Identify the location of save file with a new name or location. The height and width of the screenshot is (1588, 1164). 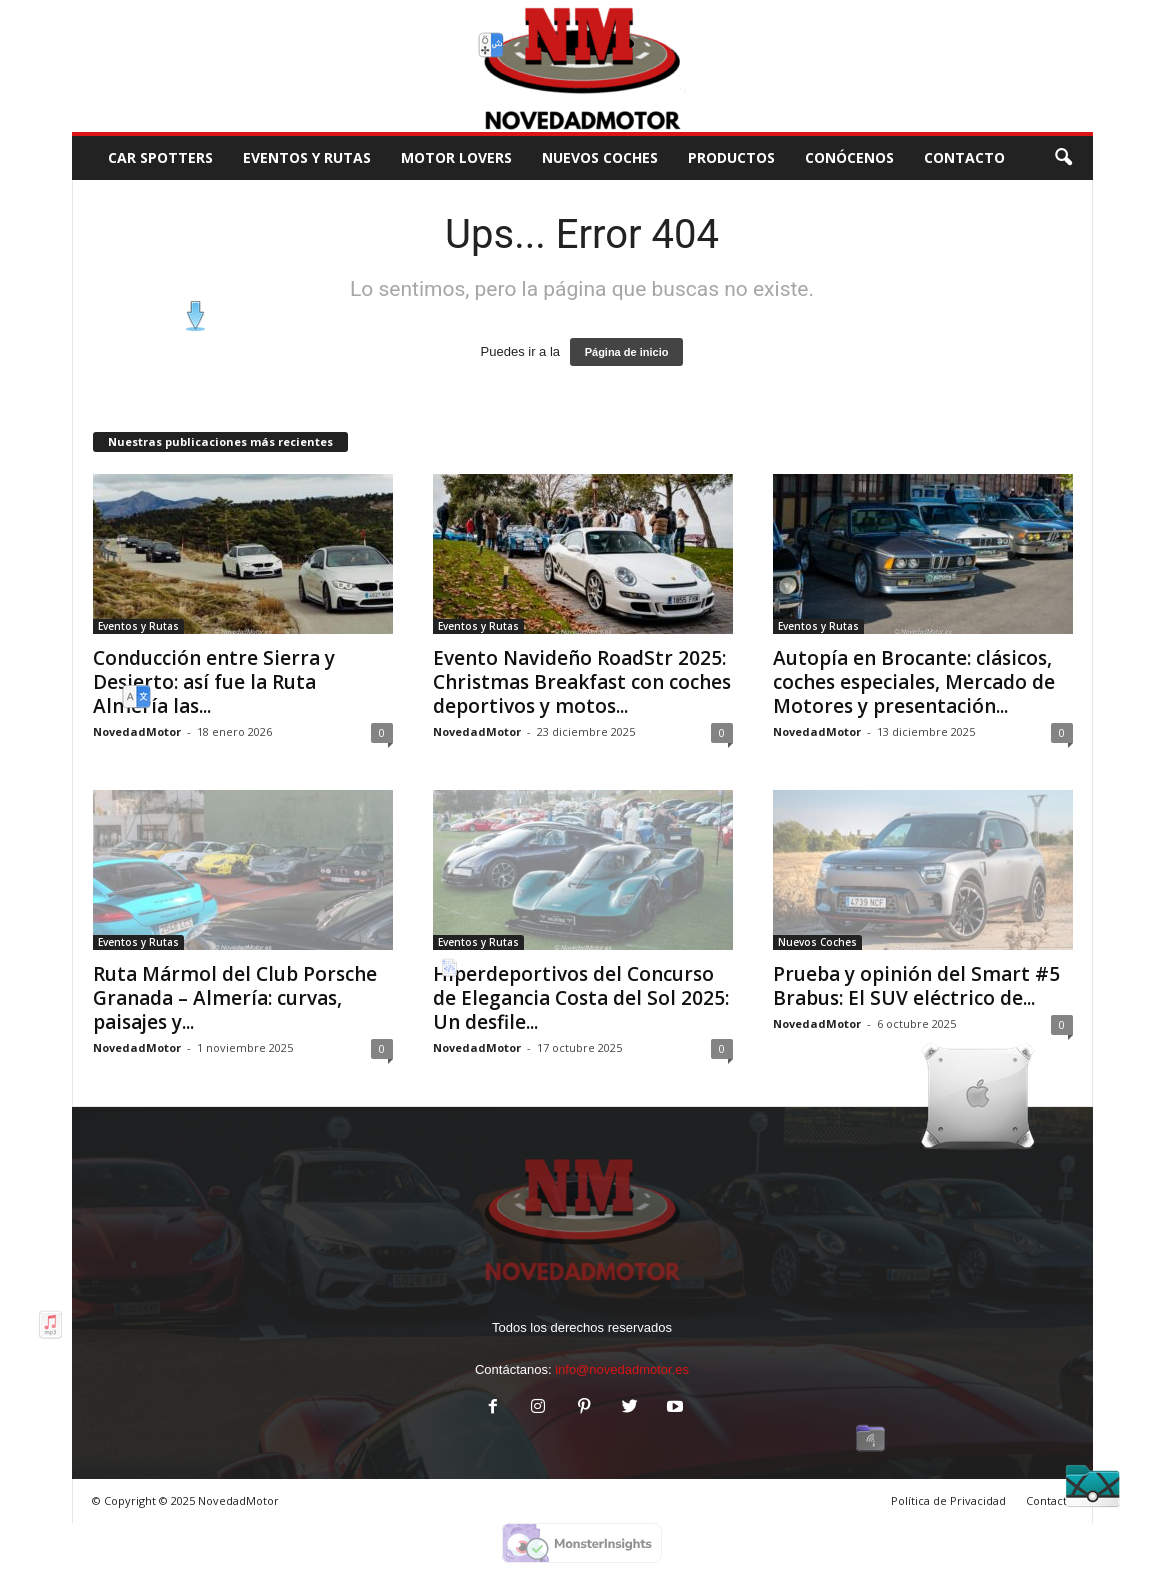
(195, 316).